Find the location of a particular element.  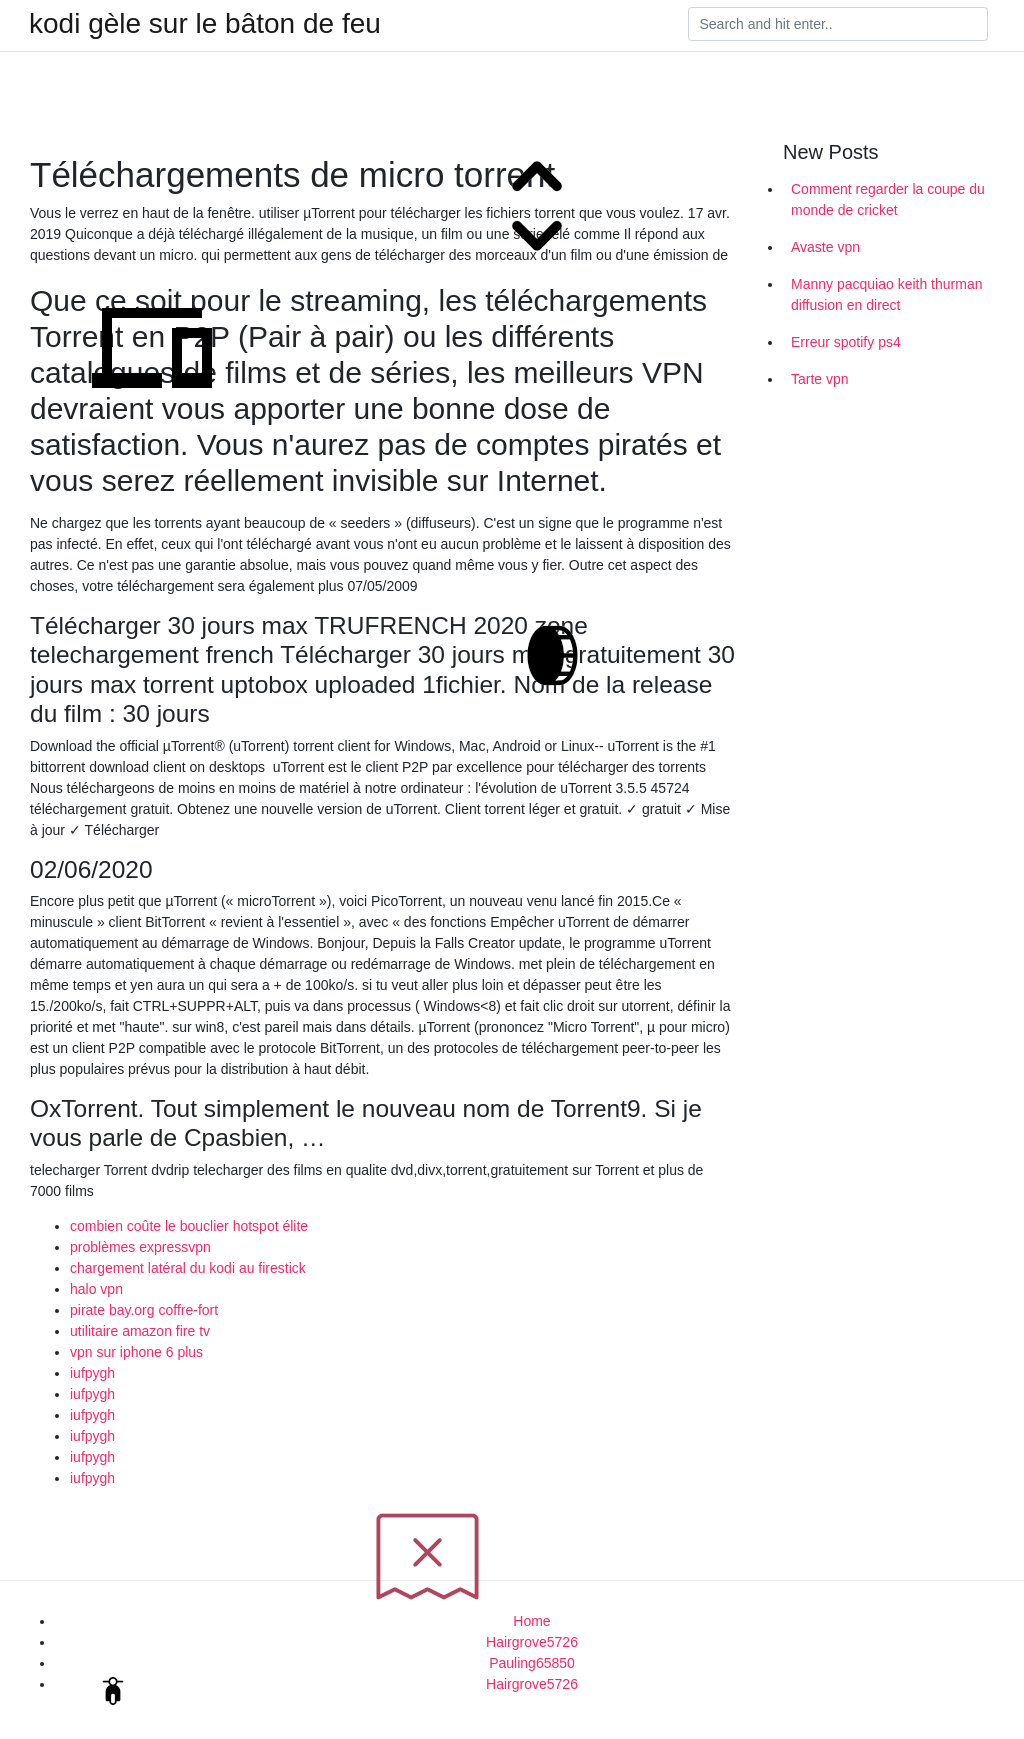

view coin or currency balance is located at coordinates (552, 655).